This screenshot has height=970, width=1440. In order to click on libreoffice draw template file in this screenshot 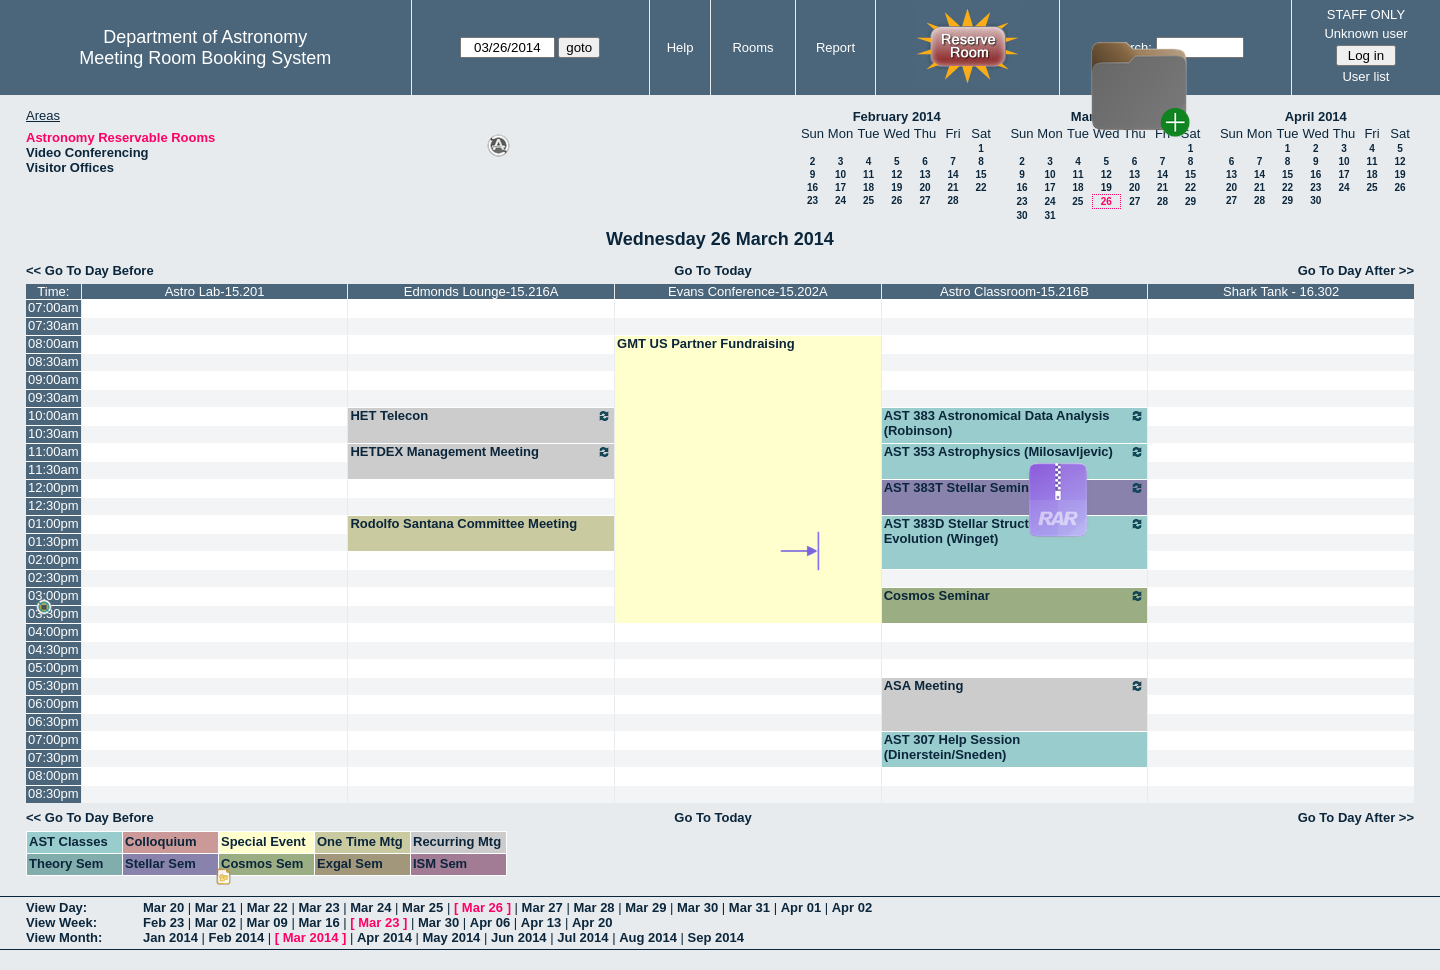, I will do `click(223, 876)`.